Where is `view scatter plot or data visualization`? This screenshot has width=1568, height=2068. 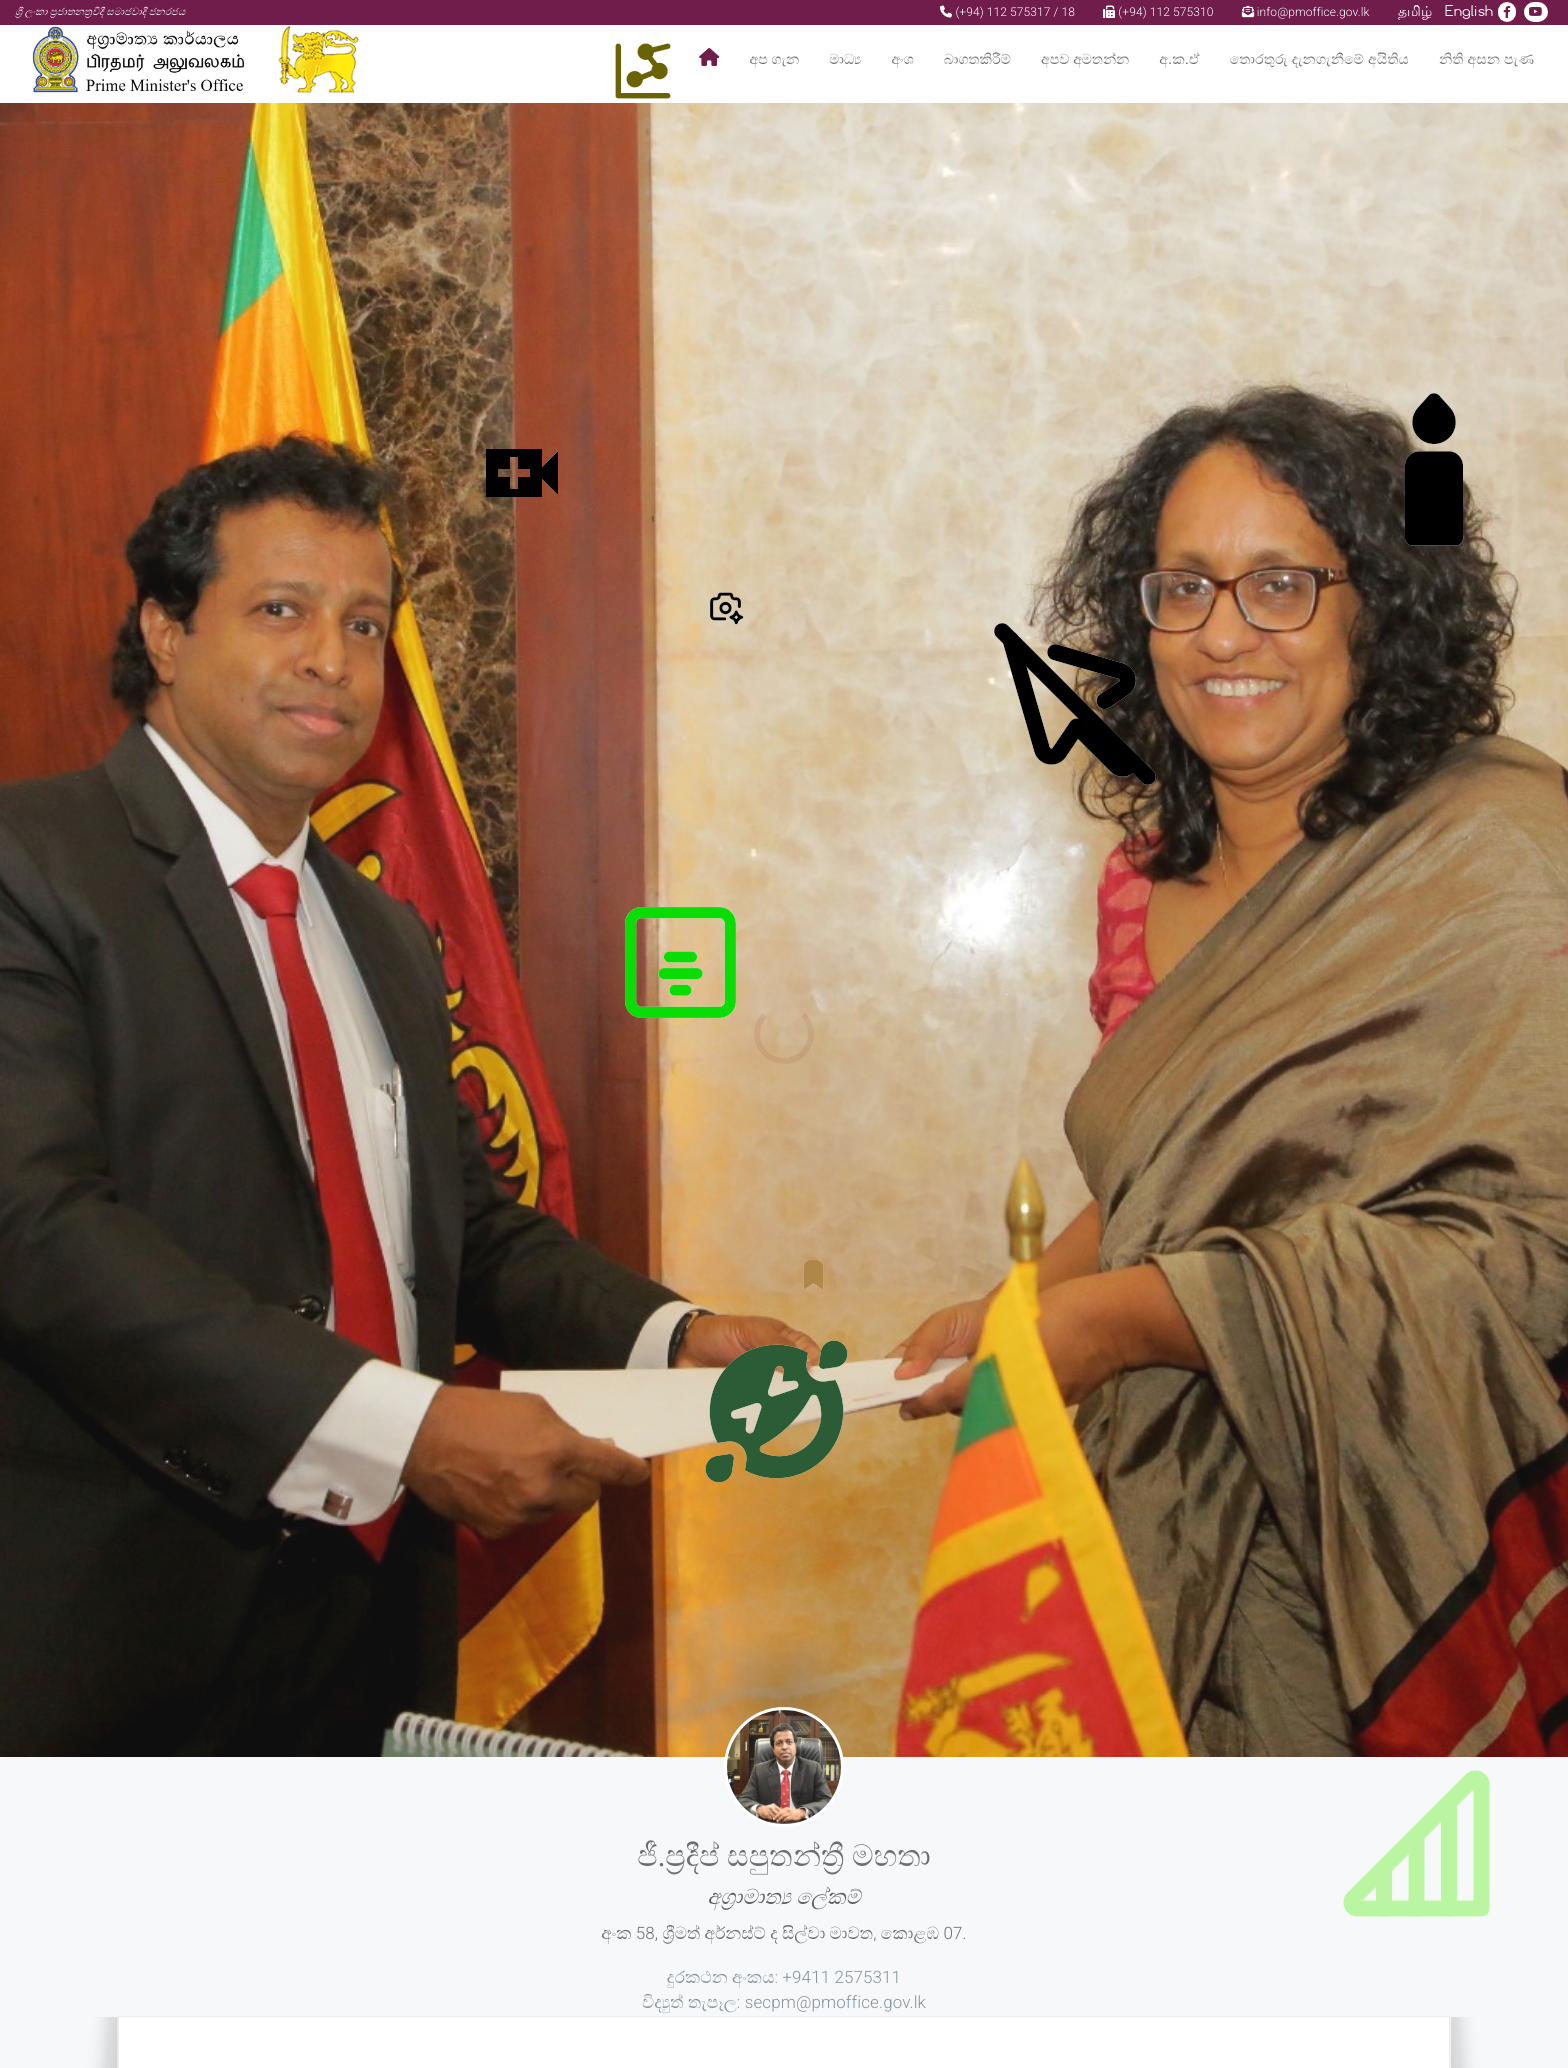 view scatter plot or data visualization is located at coordinates (643, 71).